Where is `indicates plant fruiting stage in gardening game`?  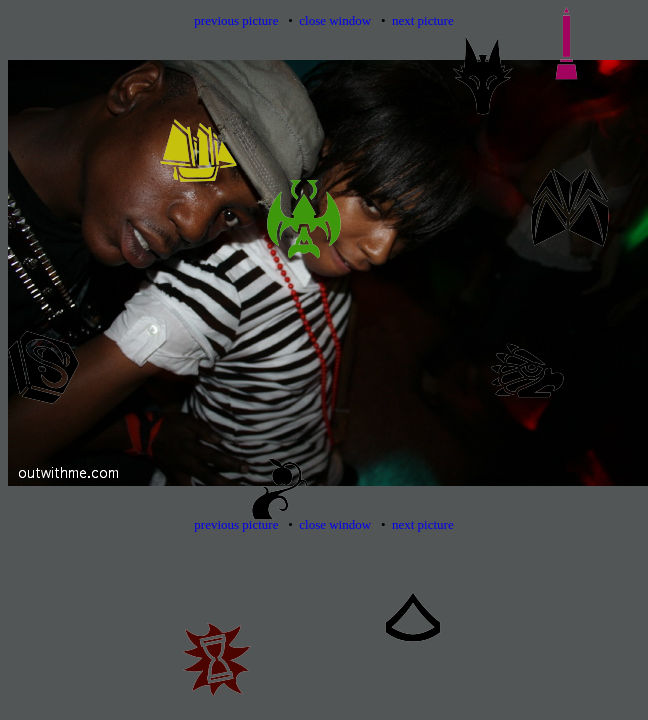 indicates plant fruiting stage in gardening game is located at coordinates (278, 489).